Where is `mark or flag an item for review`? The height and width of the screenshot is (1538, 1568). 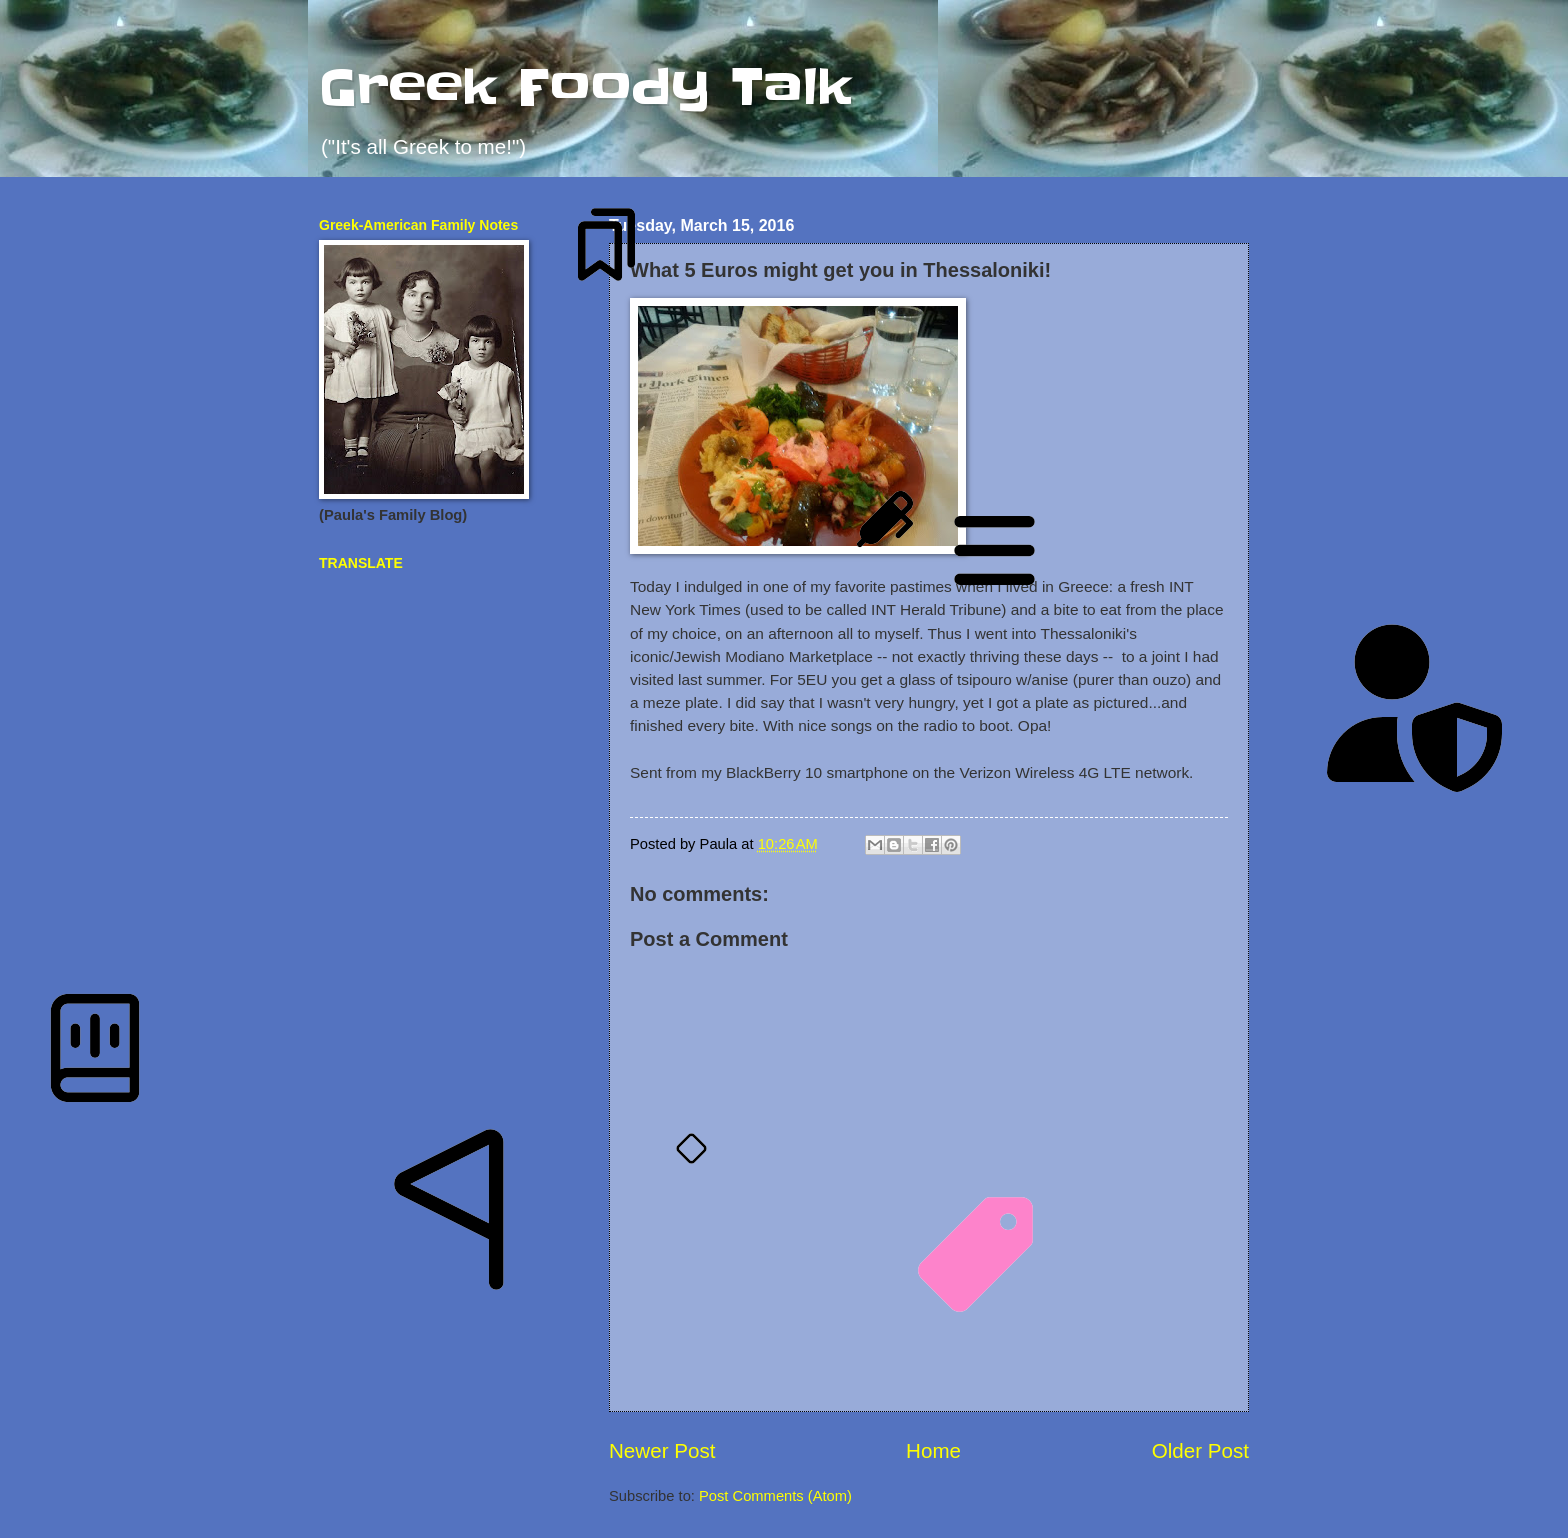
mark or flag an item for review is located at coordinates (452, 1209).